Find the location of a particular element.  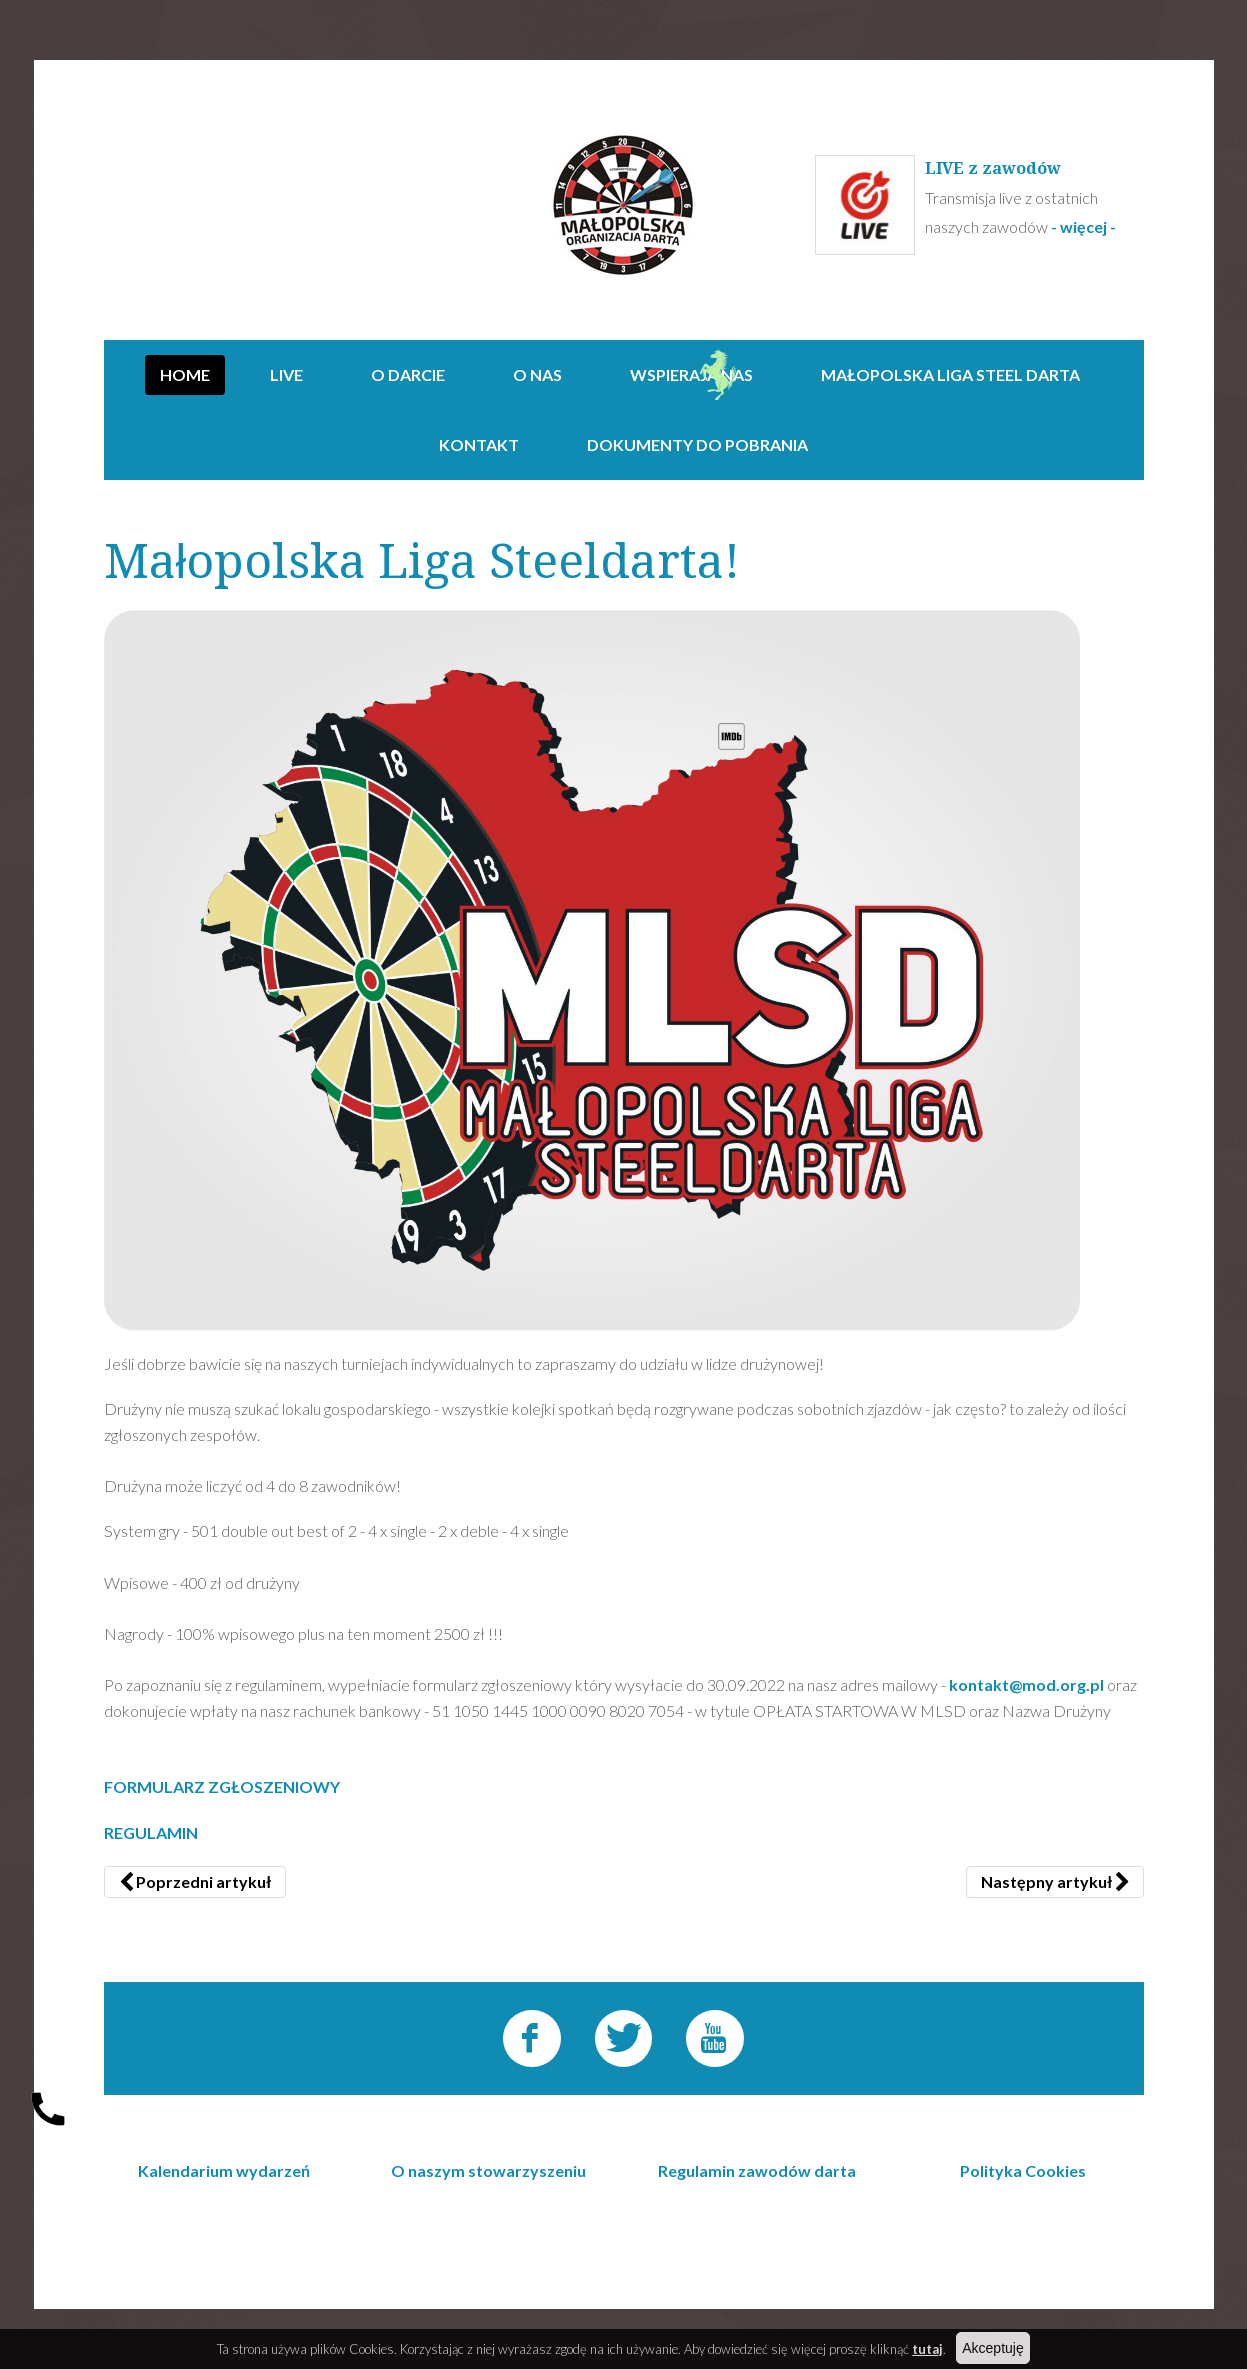

make a phone call is located at coordinates (48, 2109).